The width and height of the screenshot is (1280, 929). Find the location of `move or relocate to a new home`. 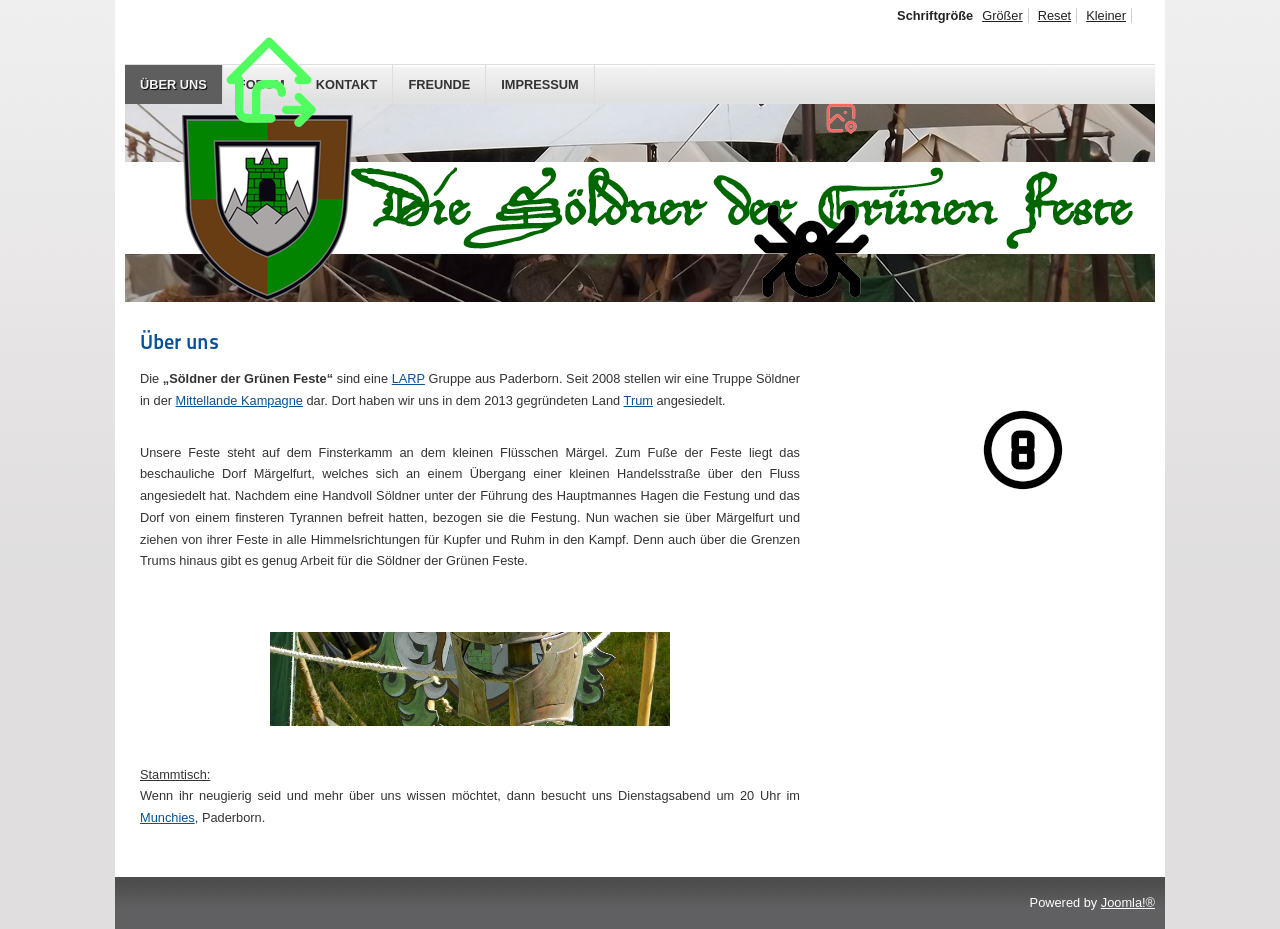

move or relocate to a new home is located at coordinates (269, 80).